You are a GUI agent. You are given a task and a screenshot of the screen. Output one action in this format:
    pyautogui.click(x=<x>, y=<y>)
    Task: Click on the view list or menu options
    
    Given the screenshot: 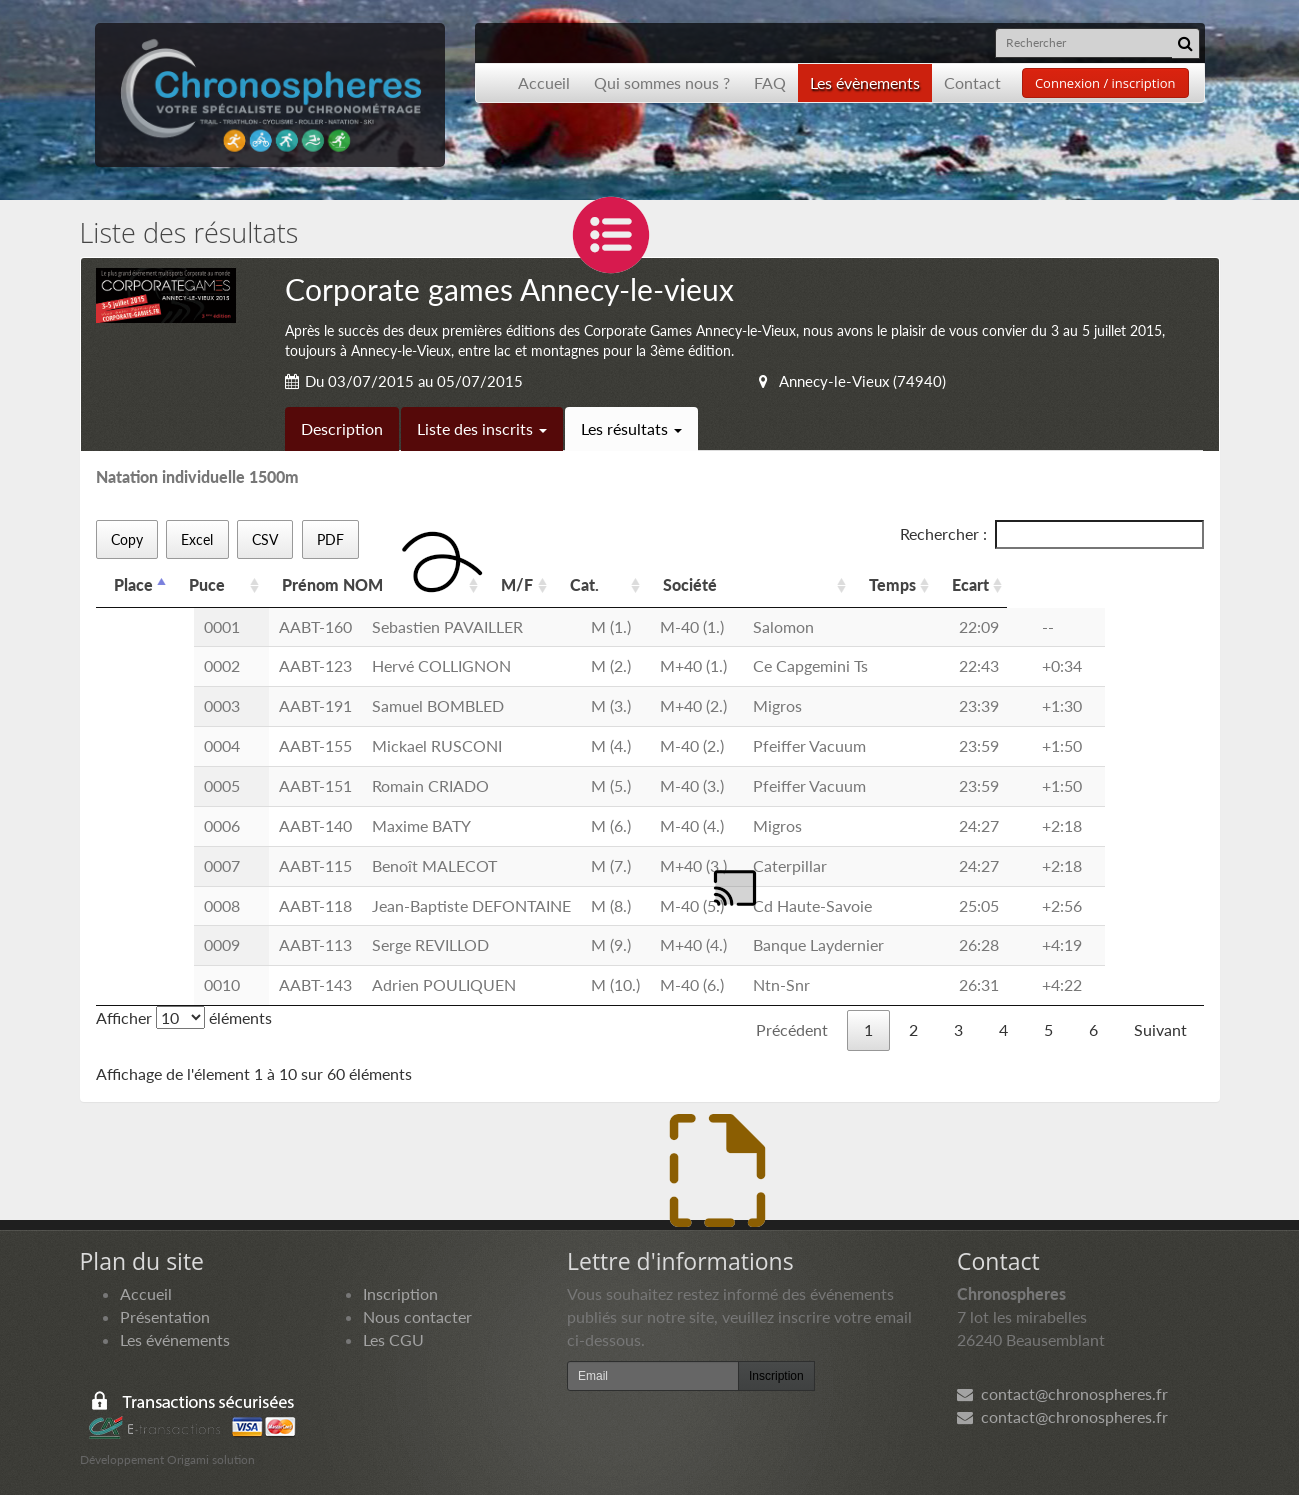 What is the action you would take?
    pyautogui.click(x=611, y=235)
    